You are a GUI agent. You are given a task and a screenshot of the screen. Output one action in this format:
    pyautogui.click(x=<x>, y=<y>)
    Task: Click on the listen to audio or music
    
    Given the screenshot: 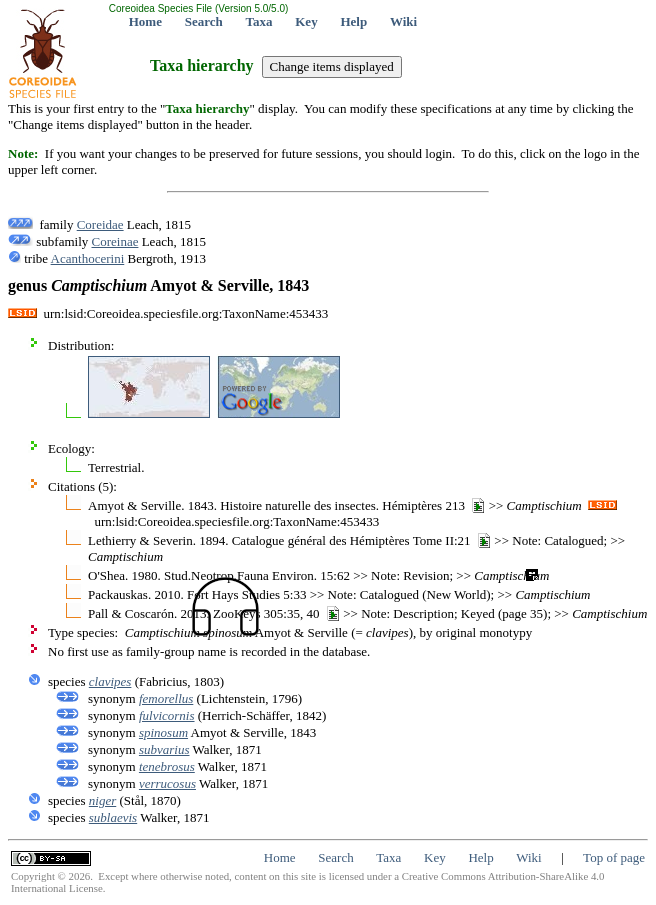 What is the action you would take?
    pyautogui.click(x=225, y=610)
    